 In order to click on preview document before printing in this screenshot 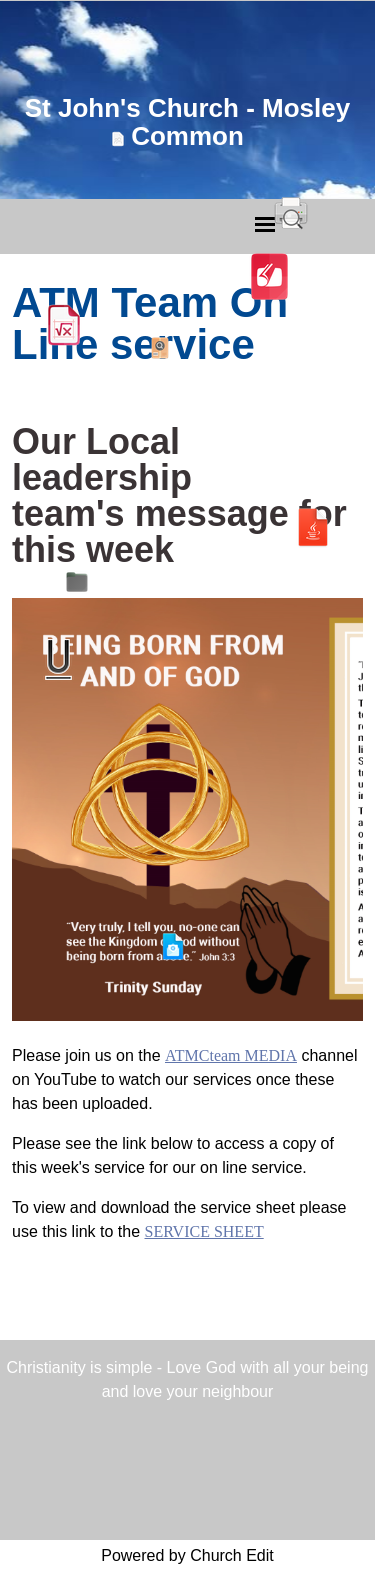, I will do `click(291, 213)`.